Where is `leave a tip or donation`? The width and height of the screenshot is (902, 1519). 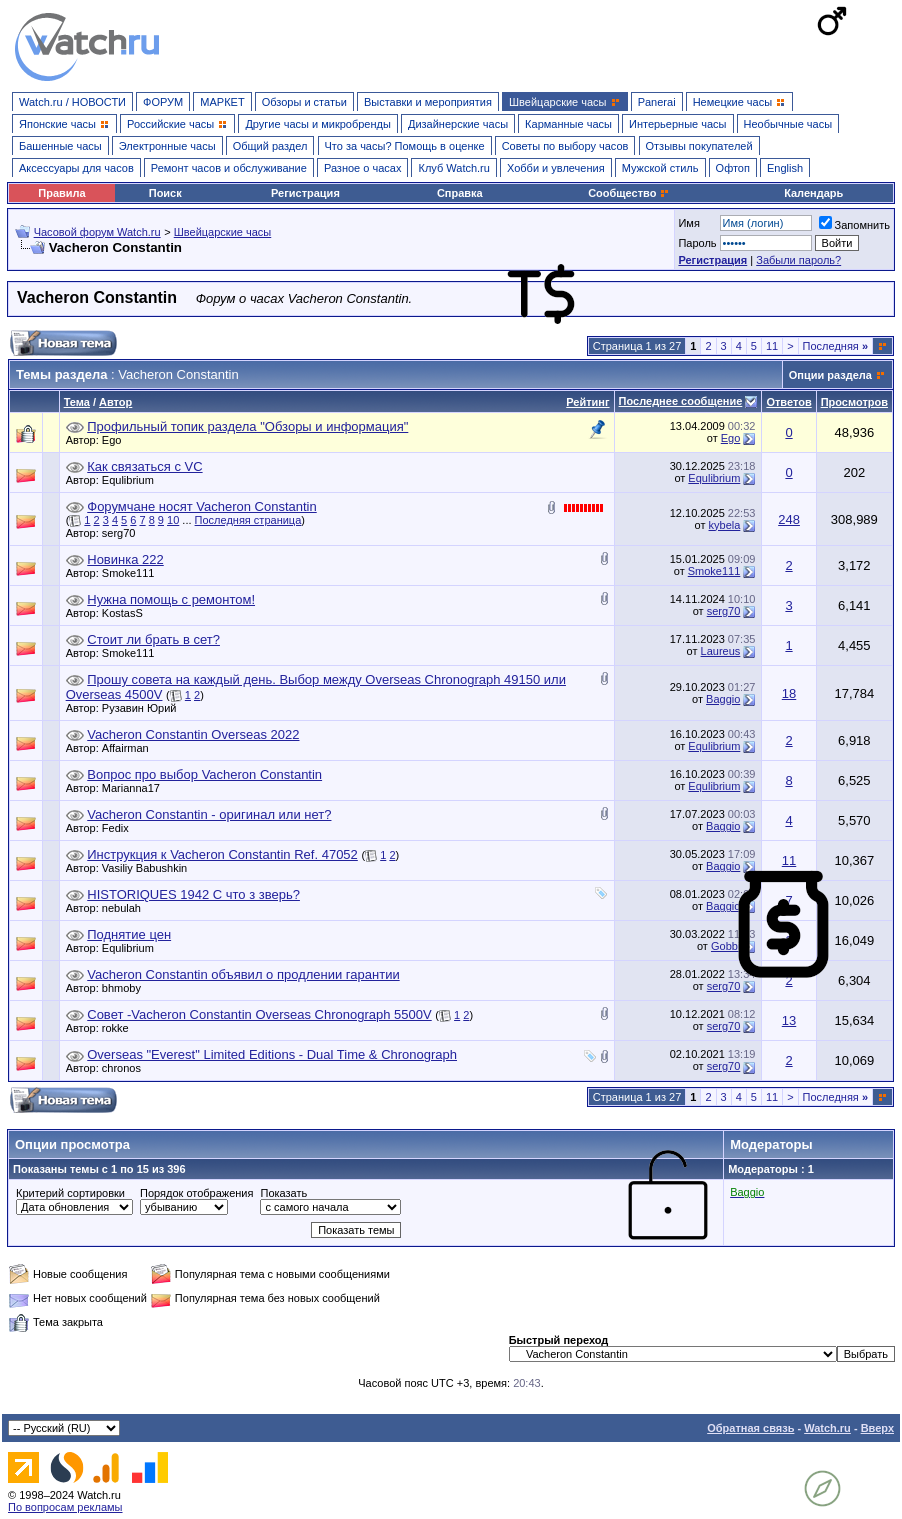 leave a tip or donation is located at coordinates (783, 921).